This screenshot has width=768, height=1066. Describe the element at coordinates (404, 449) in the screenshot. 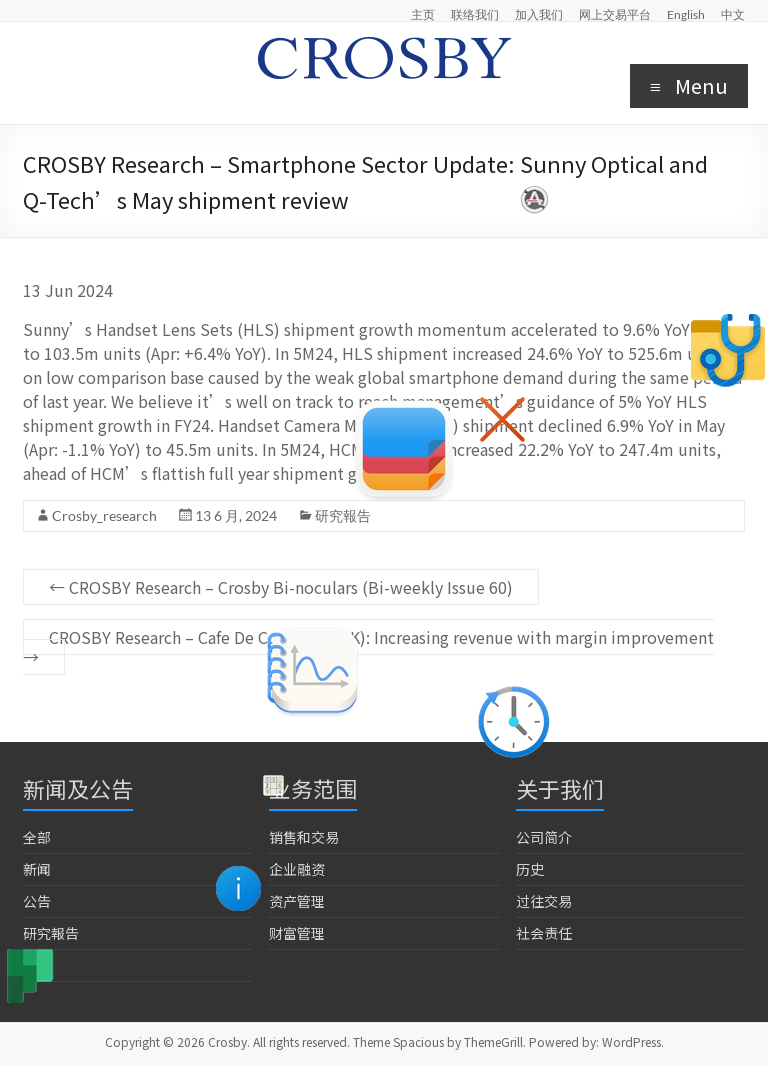

I see `open buho app for mac` at that location.